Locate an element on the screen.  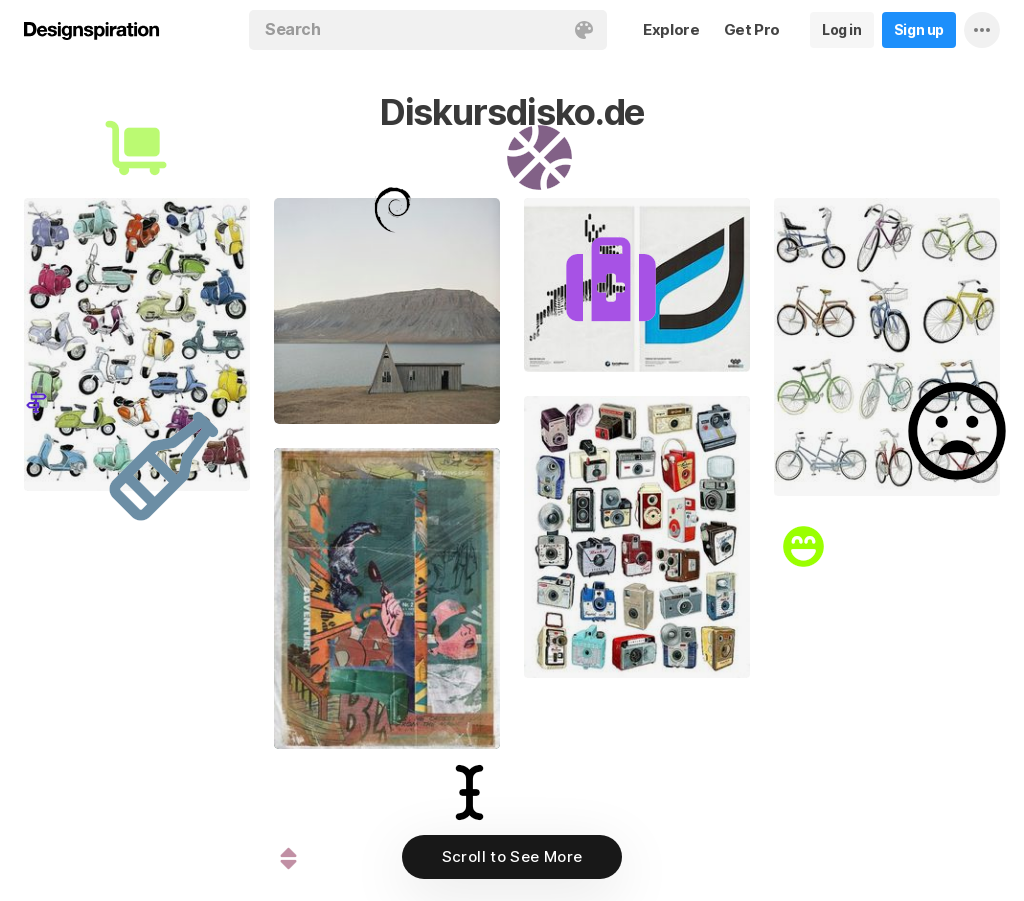
debian linux operating system logo is located at coordinates (392, 209).